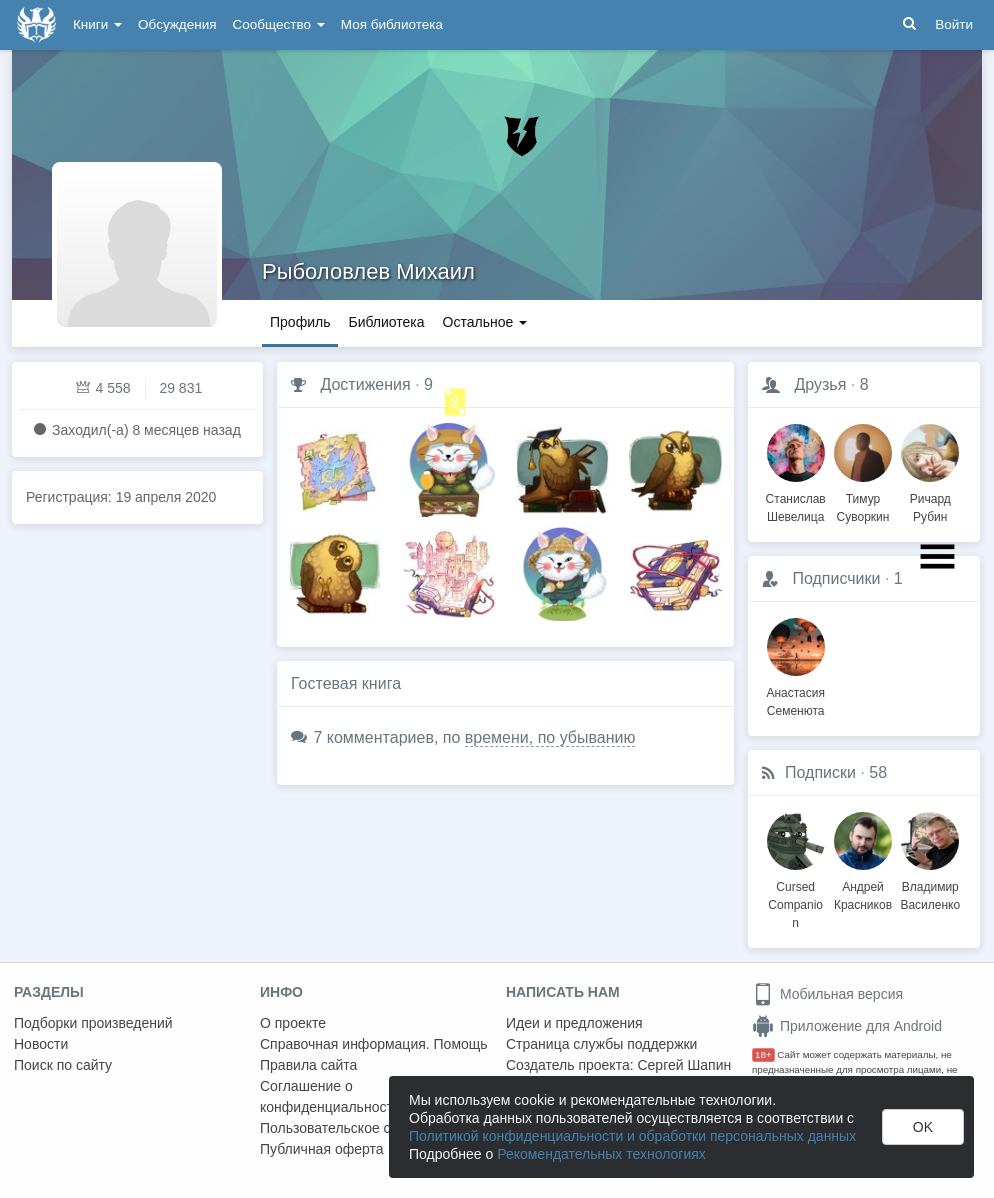  Describe the element at coordinates (455, 402) in the screenshot. I see `two of diamonds playing card` at that location.